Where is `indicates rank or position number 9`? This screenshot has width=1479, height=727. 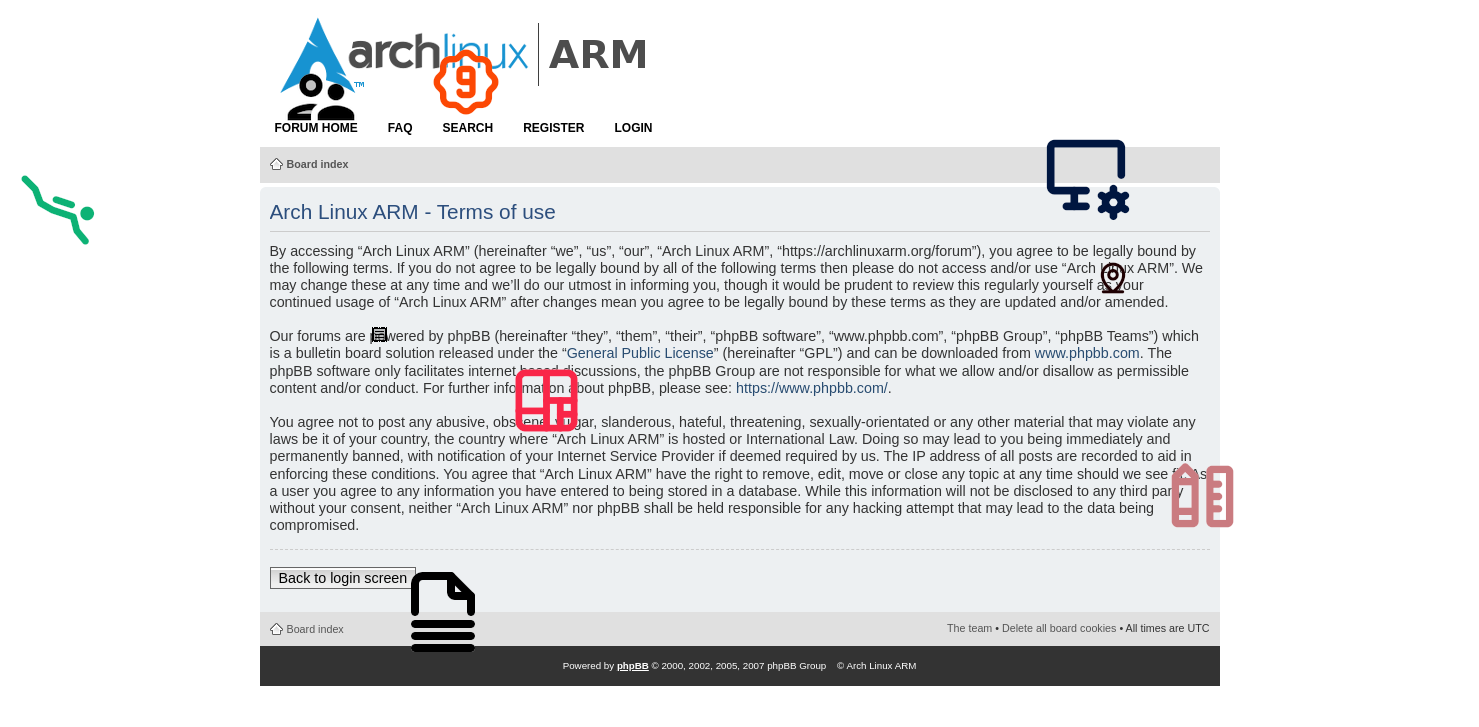
indicates rank or position number 9 is located at coordinates (466, 82).